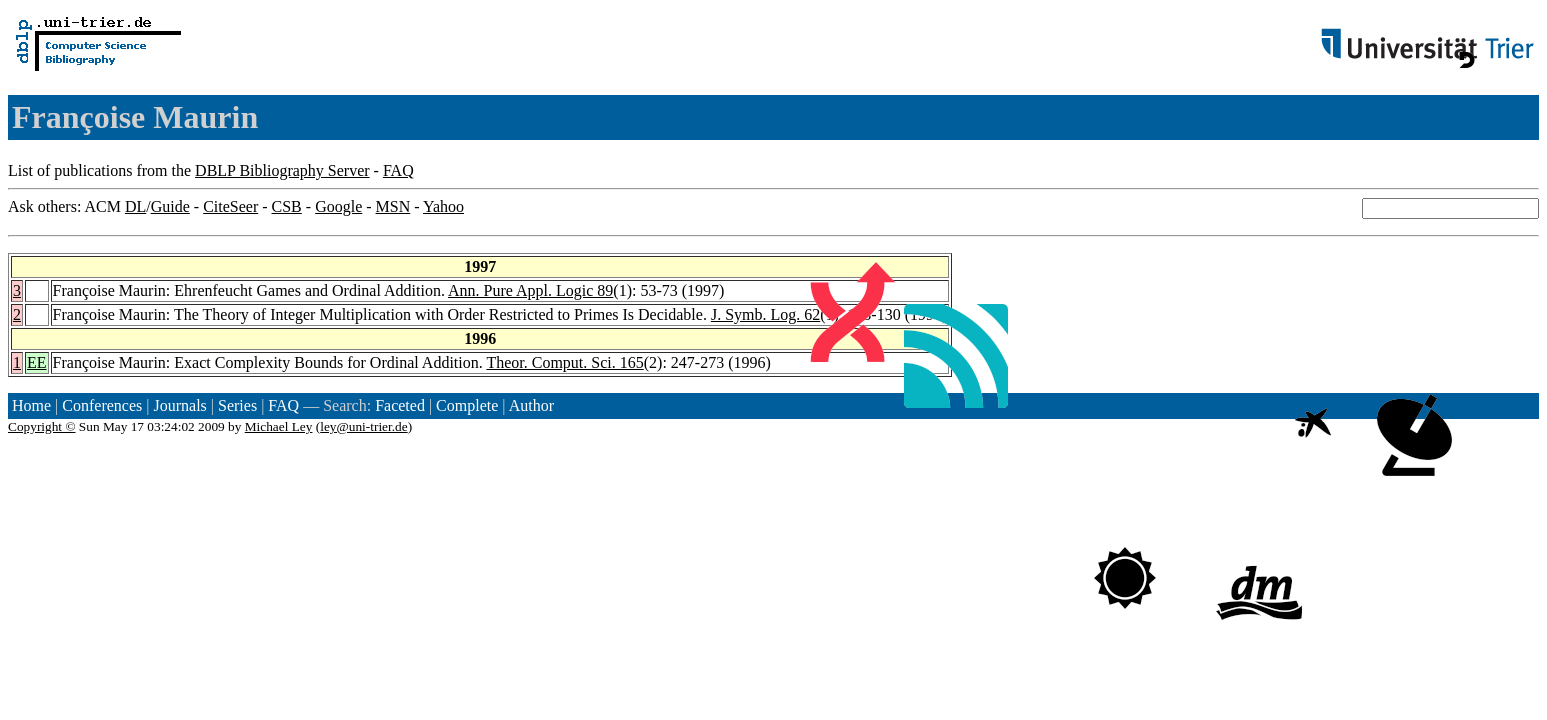 Image resolution: width=1547 pixels, height=720 pixels. Describe the element at coordinates (1467, 60) in the screenshot. I see `deepgram logo` at that location.